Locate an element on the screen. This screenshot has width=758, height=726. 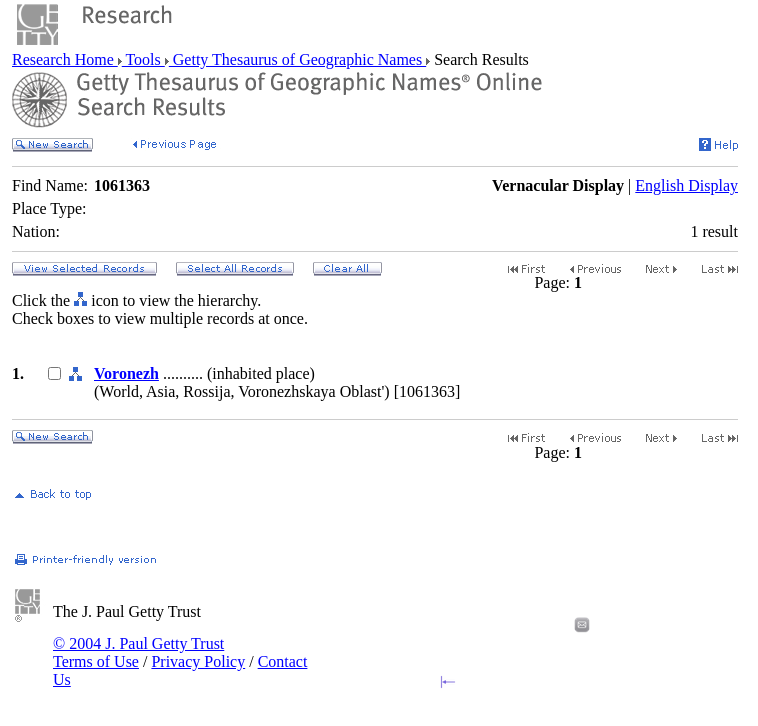
access mail app settings is located at coordinates (582, 625).